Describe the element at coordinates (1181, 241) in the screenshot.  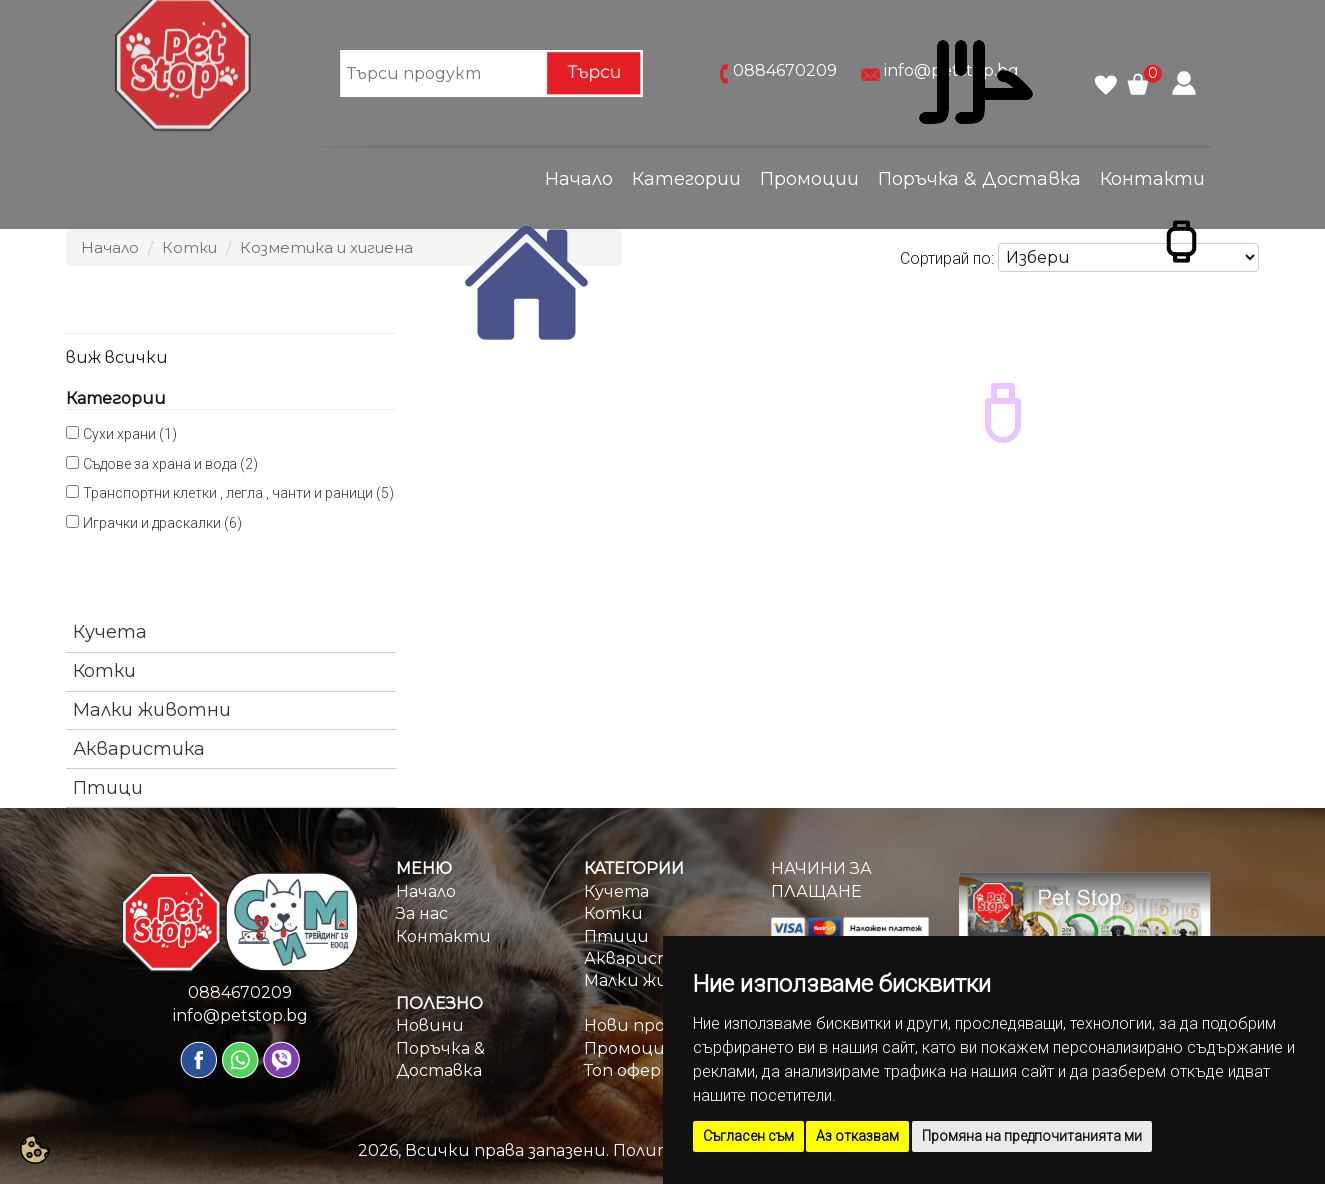
I see `access smartwatch settings` at that location.